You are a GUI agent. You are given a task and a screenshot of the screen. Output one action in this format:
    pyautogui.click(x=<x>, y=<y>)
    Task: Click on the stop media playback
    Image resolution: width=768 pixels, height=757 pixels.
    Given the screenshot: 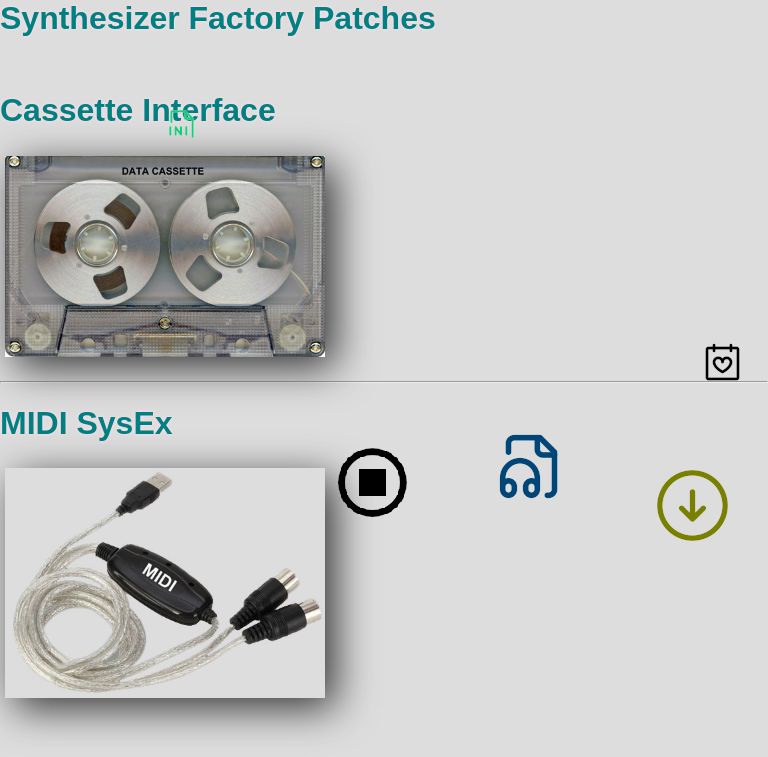 What is the action you would take?
    pyautogui.click(x=372, y=482)
    